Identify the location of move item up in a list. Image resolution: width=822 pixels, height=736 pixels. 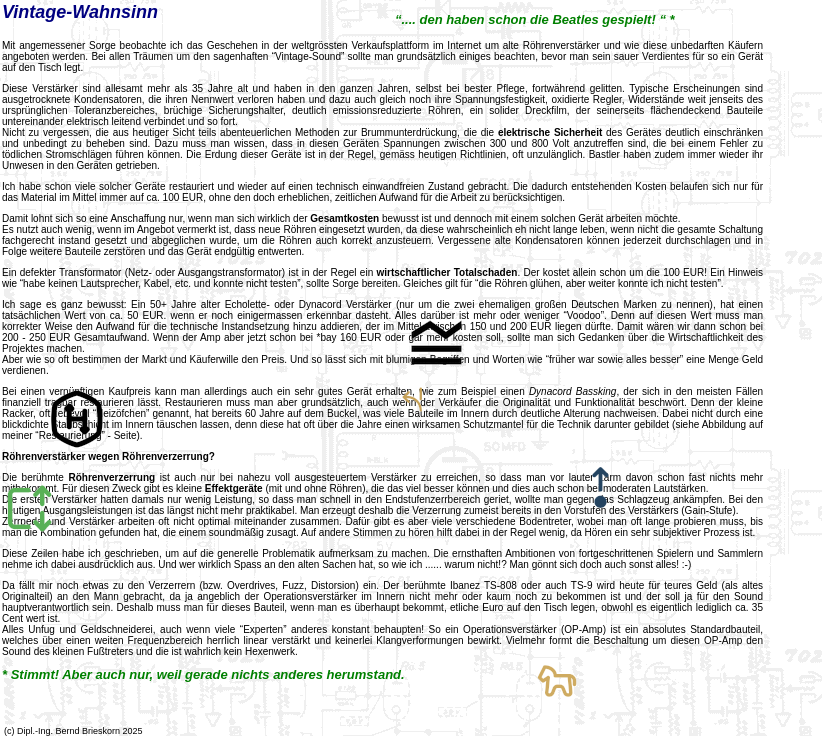
(600, 487).